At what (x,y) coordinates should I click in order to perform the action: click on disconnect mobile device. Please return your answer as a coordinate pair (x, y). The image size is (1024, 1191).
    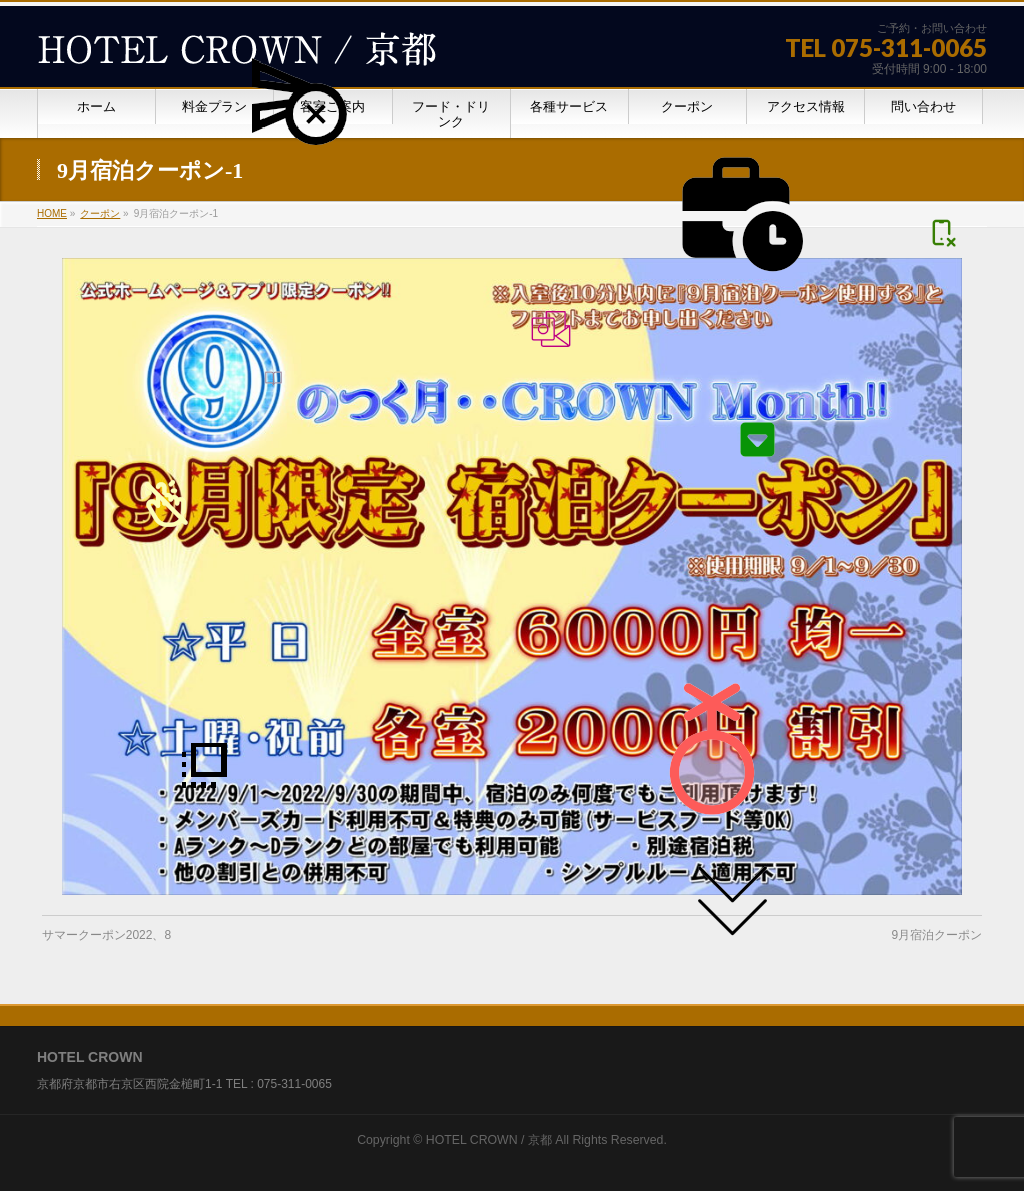
    Looking at the image, I should click on (941, 232).